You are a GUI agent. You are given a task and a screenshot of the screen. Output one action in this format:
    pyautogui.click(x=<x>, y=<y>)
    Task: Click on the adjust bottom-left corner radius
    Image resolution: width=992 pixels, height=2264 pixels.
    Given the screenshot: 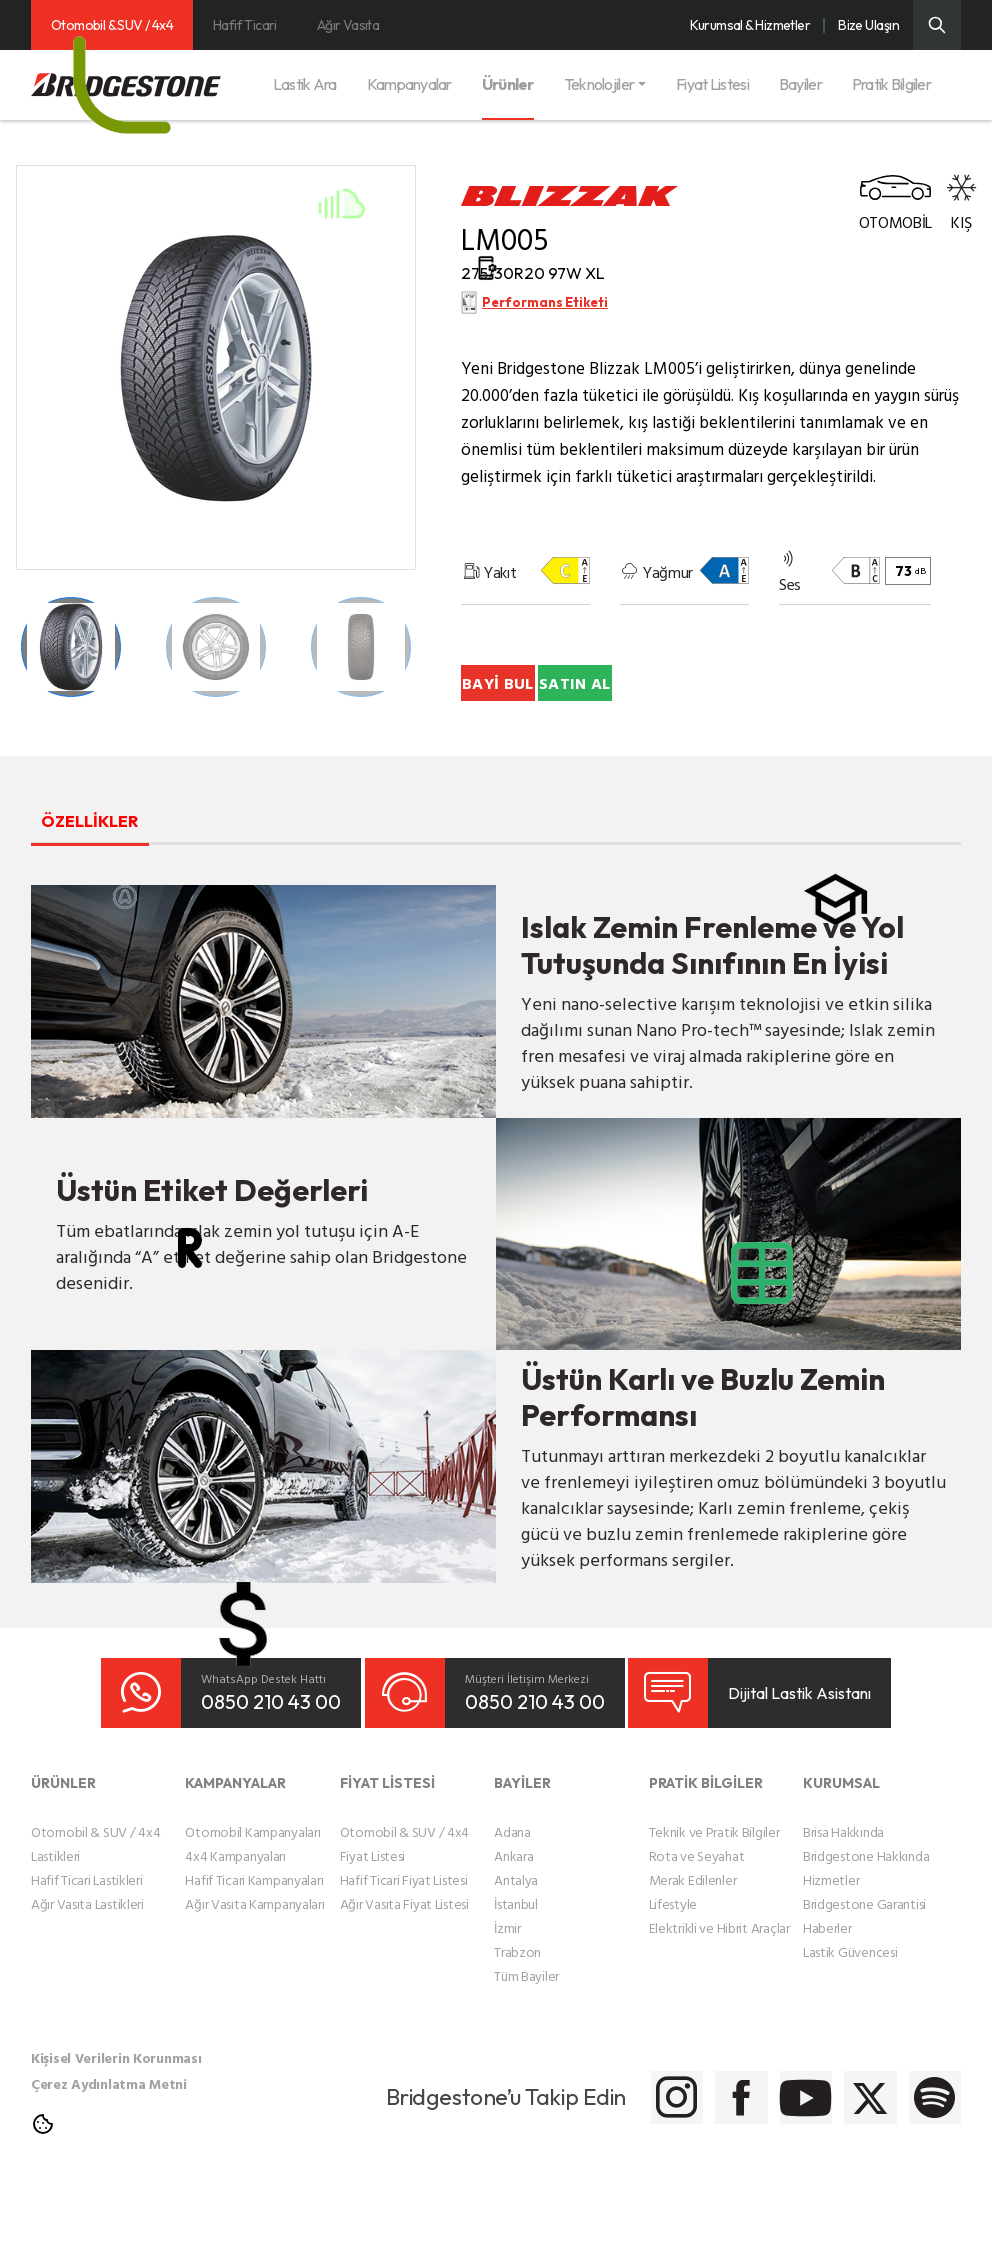 What is the action you would take?
    pyautogui.click(x=122, y=85)
    